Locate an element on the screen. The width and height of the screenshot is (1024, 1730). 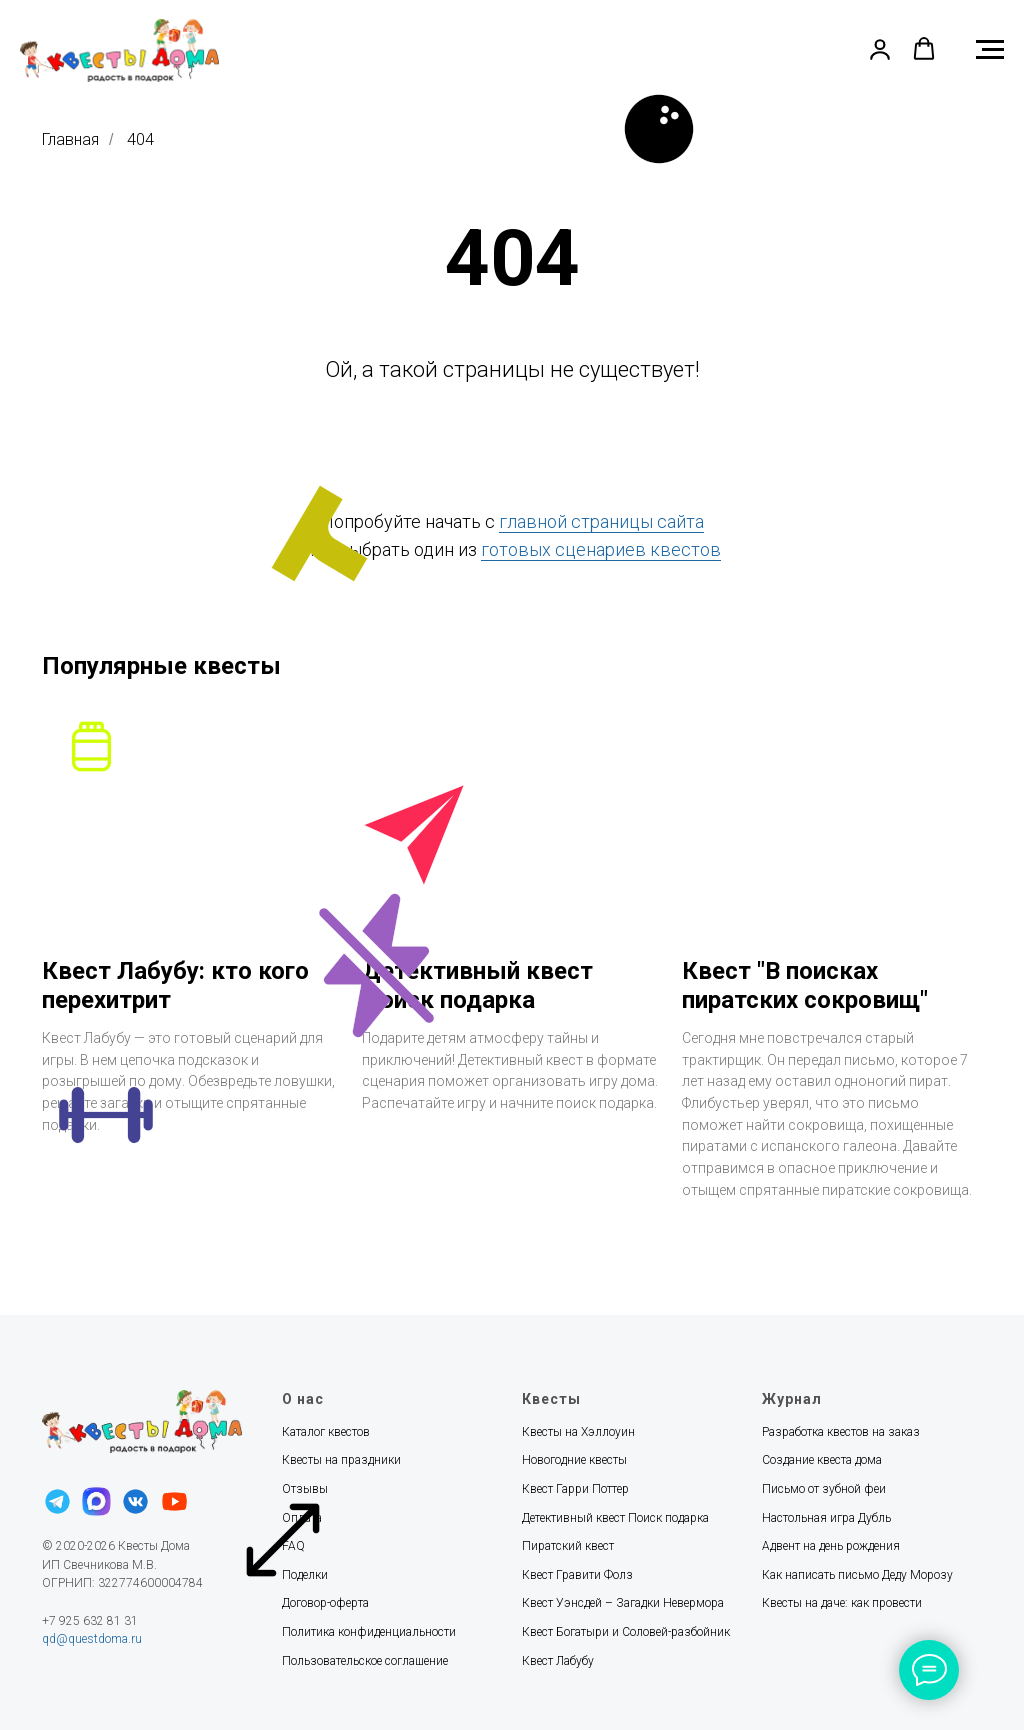
access workout or fitness features is located at coordinates (106, 1115).